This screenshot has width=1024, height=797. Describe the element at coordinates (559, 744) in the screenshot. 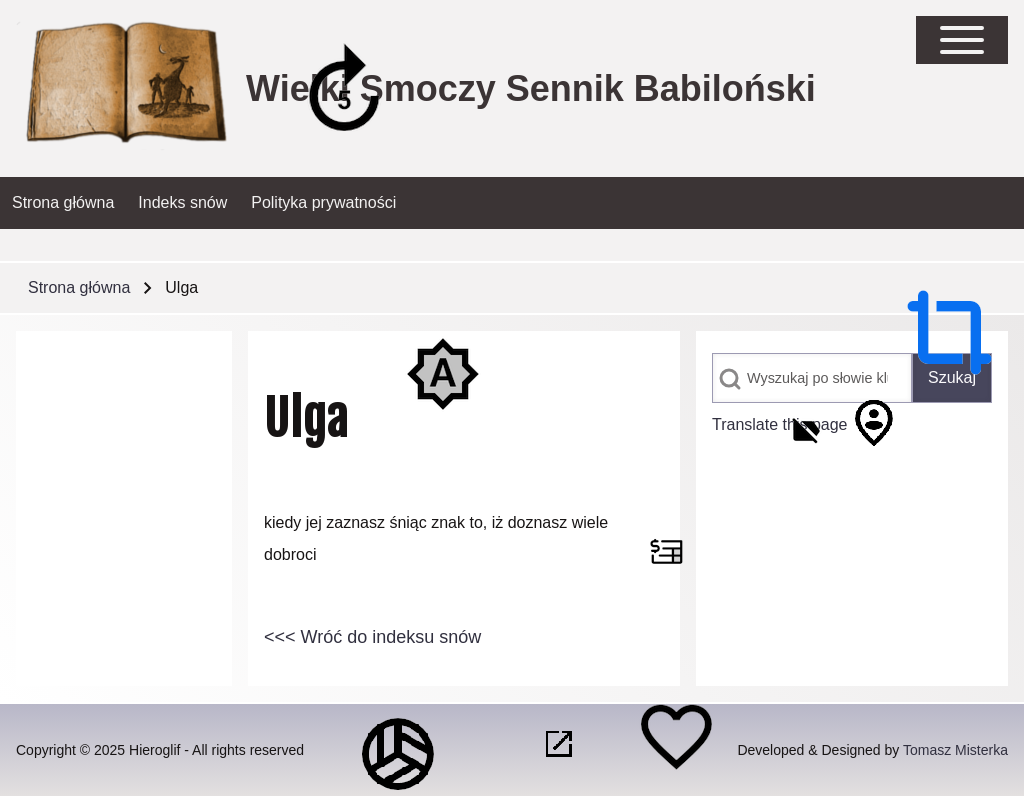

I see `open link in a new window or tab` at that location.